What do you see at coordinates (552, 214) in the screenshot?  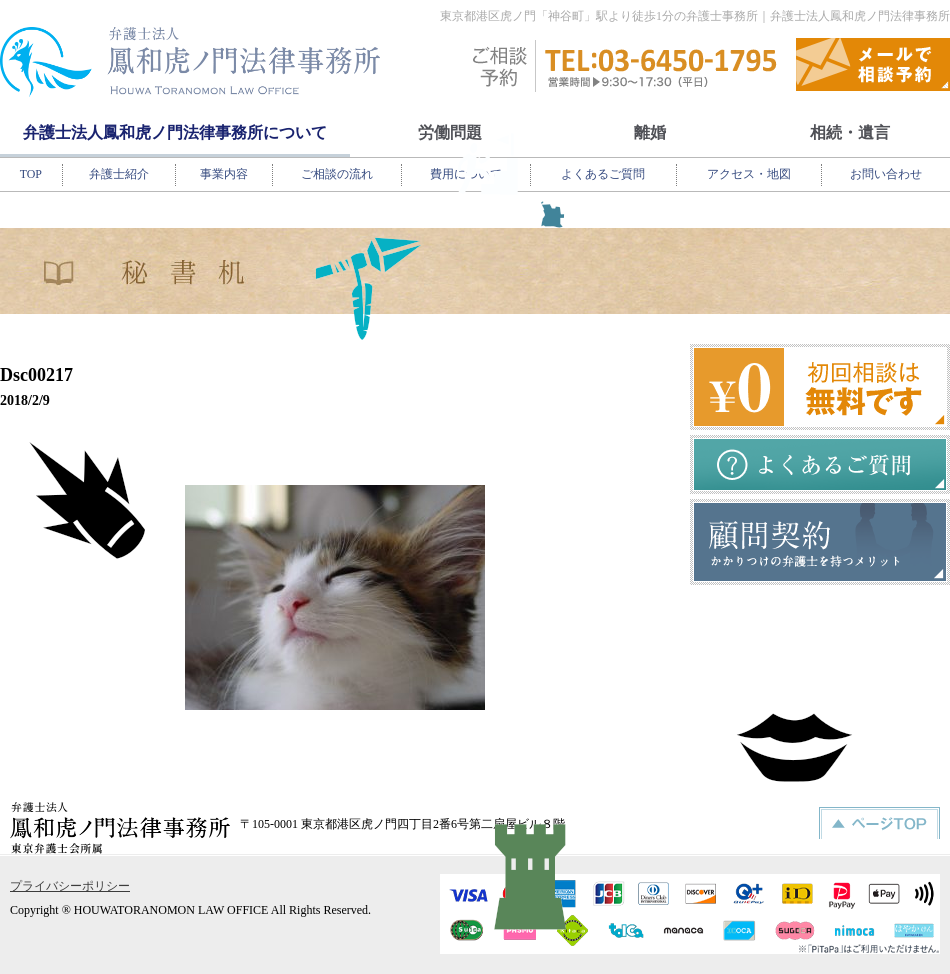 I see `select Angola as your country or region` at bounding box center [552, 214].